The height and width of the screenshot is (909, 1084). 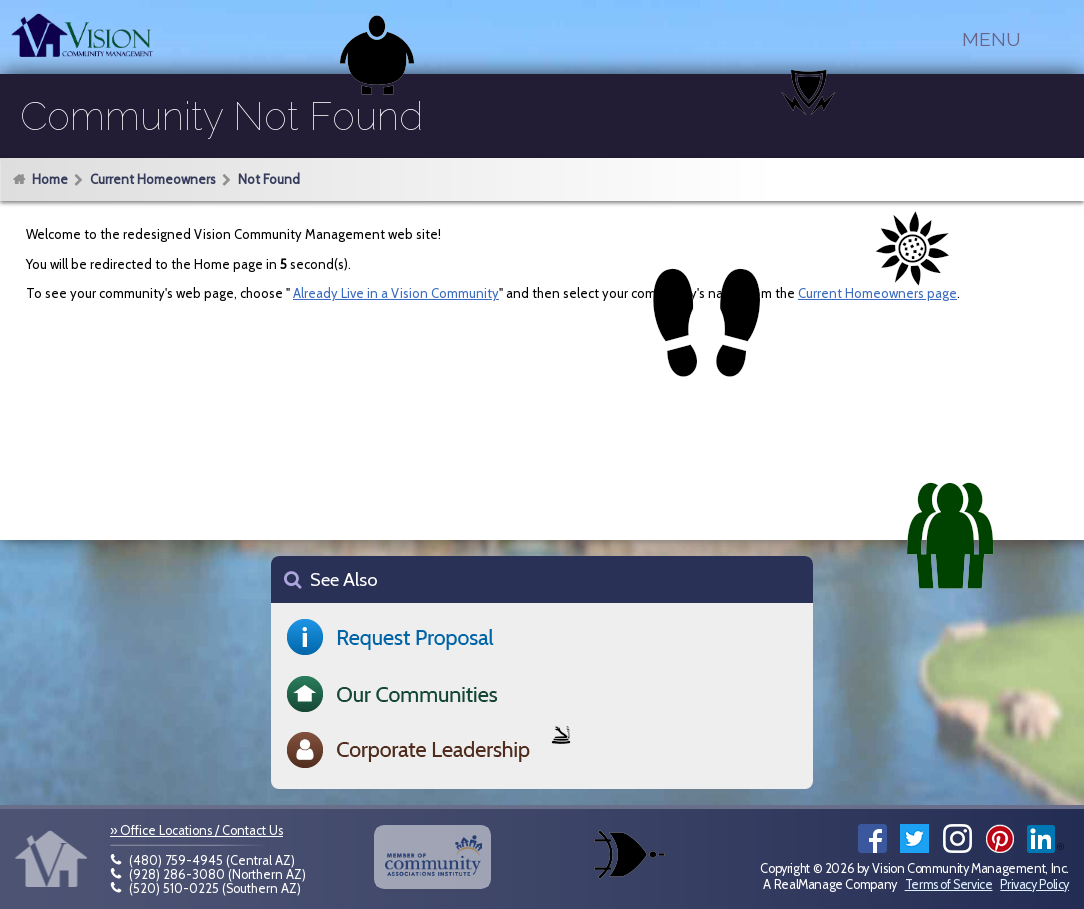 What do you see at coordinates (950, 535) in the screenshot?
I see `backup or sync your team data` at bounding box center [950, 535].